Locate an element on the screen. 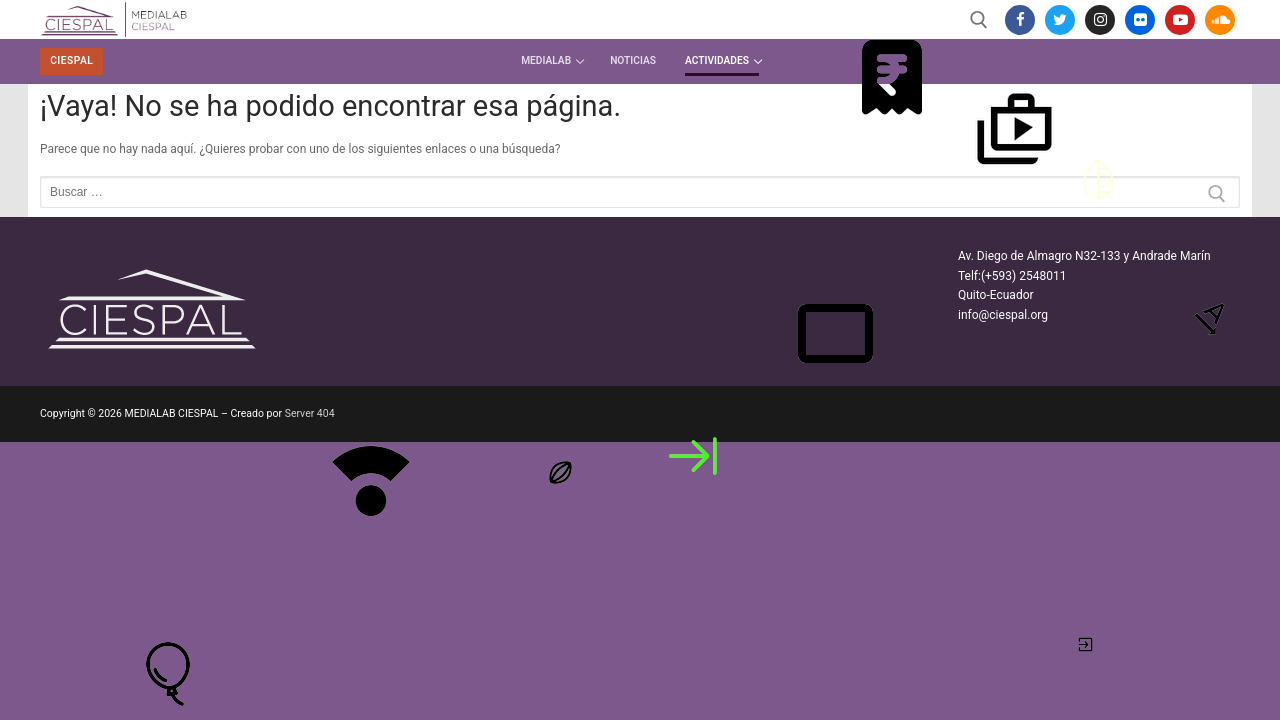  view payment receipt in rupees is located at coordinates (892, 77).